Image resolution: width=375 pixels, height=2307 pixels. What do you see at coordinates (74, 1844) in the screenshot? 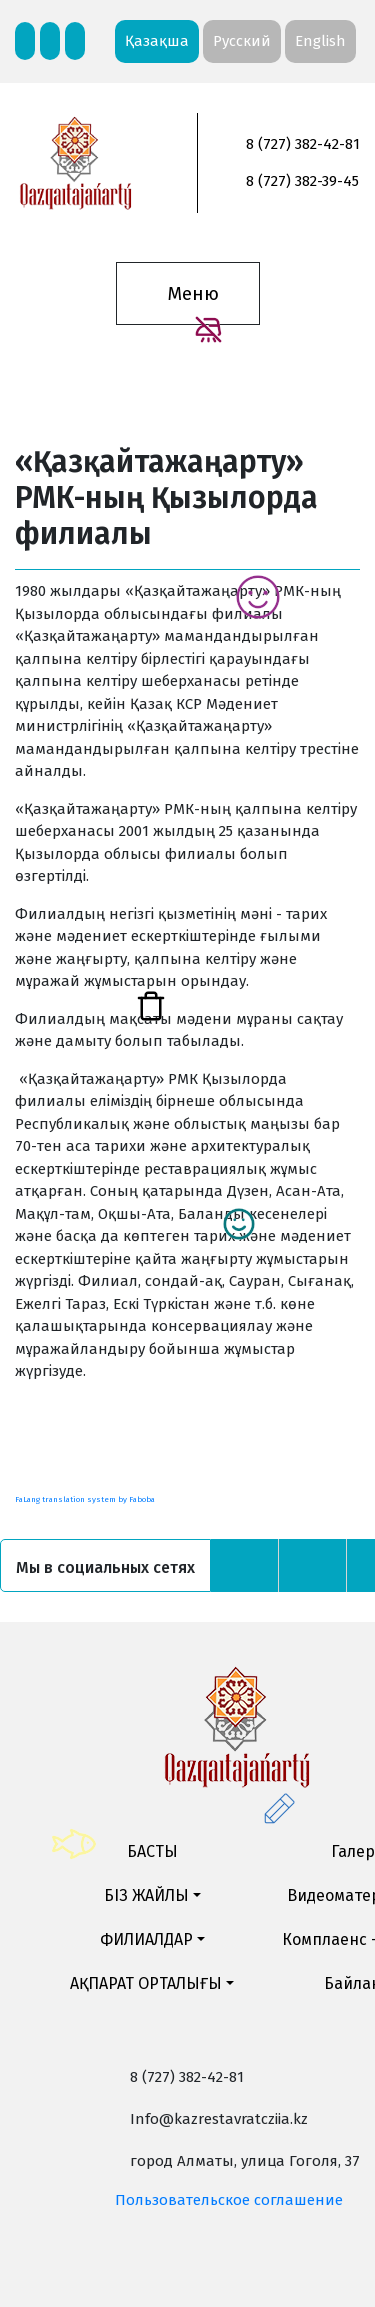
I see `indicates seafood or fish-related content` at bounding box center [74, 1844].